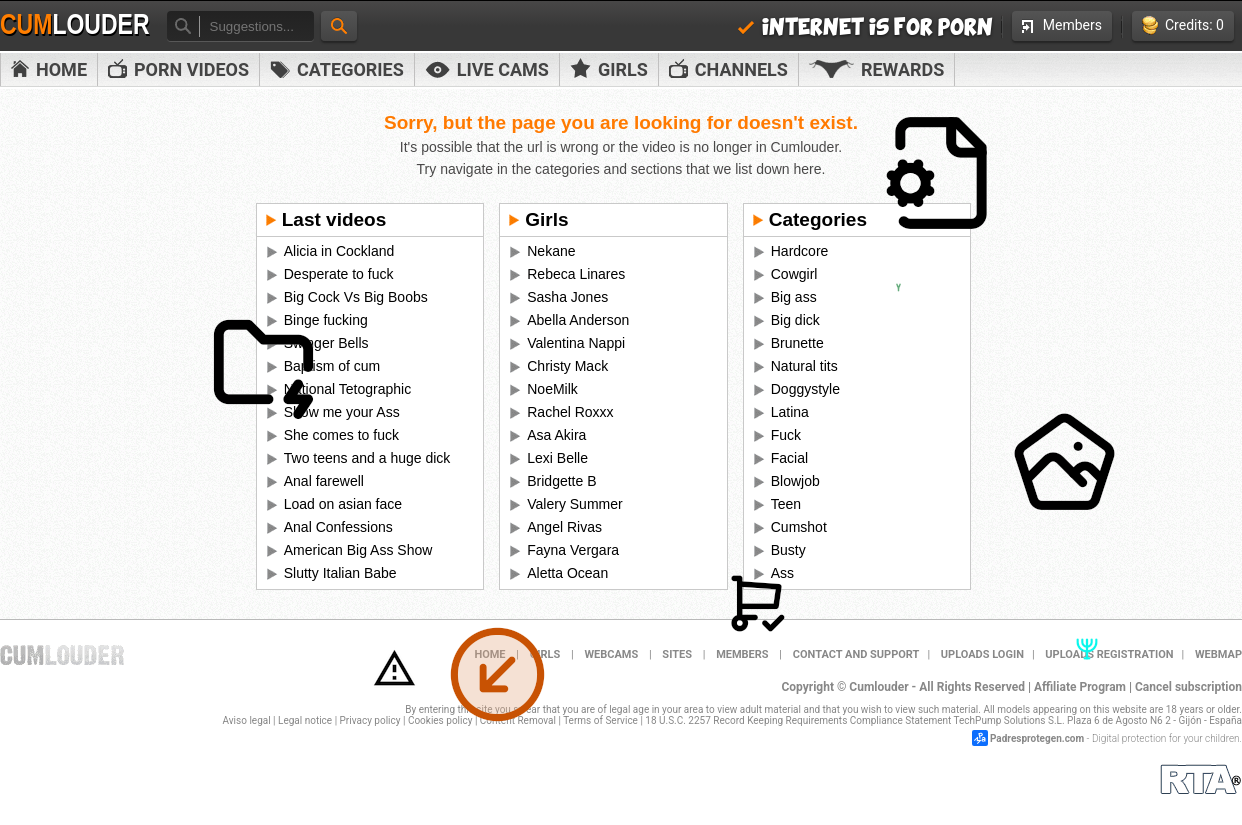 The width and height of the screenshot is (1242, 825). What do you see at coordinates (898, 287) in the screenshot?
I see `indicates a "Y" label or category marker` at bounding box center [898, 287].